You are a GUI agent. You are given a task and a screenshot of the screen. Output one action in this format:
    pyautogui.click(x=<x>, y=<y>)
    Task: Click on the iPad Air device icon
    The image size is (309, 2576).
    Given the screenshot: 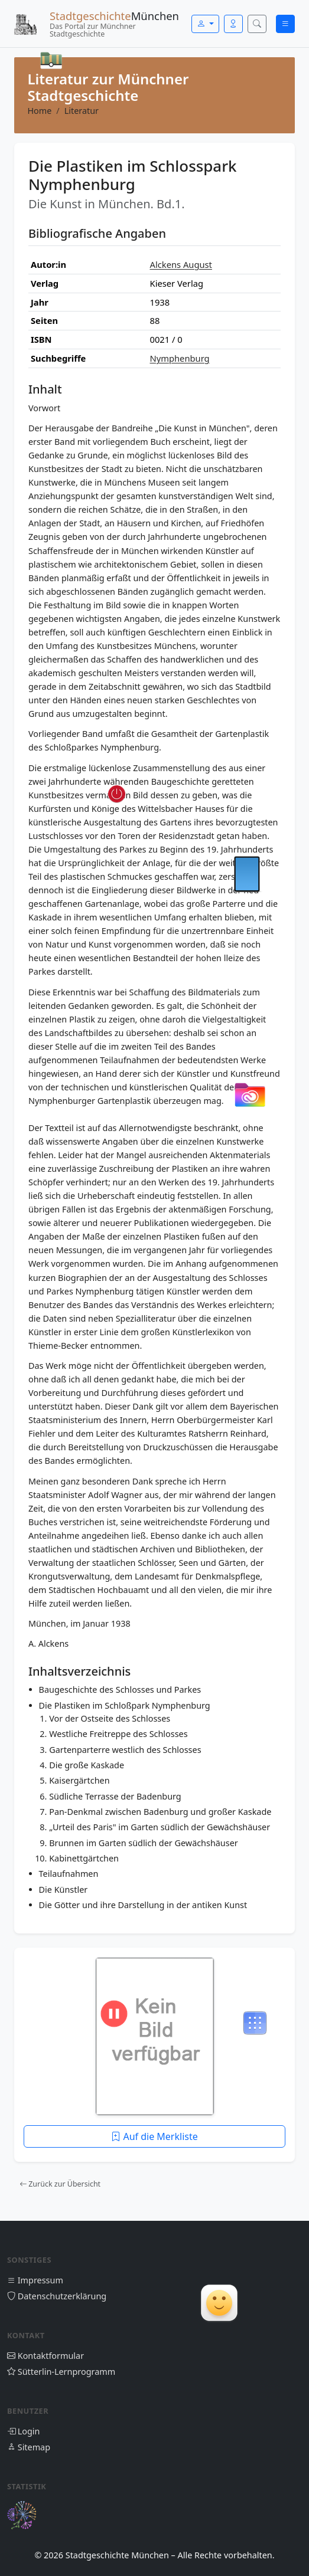 What is the action you would take?
    pyautogui.click(x=247, y=874)
    